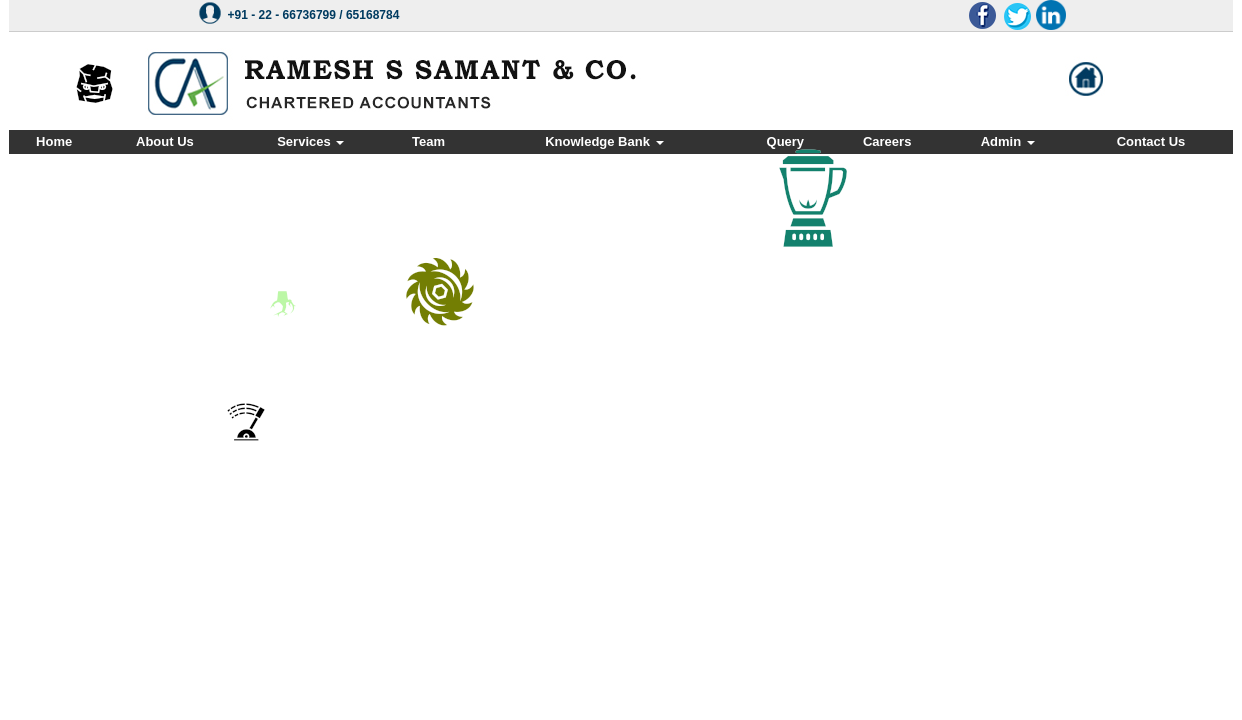 The image size is (1242, 720). What do you see at coordinates (246, 421) in the screenshot?
I see `toggle a game setting or control` at bounding box center [246, 421].